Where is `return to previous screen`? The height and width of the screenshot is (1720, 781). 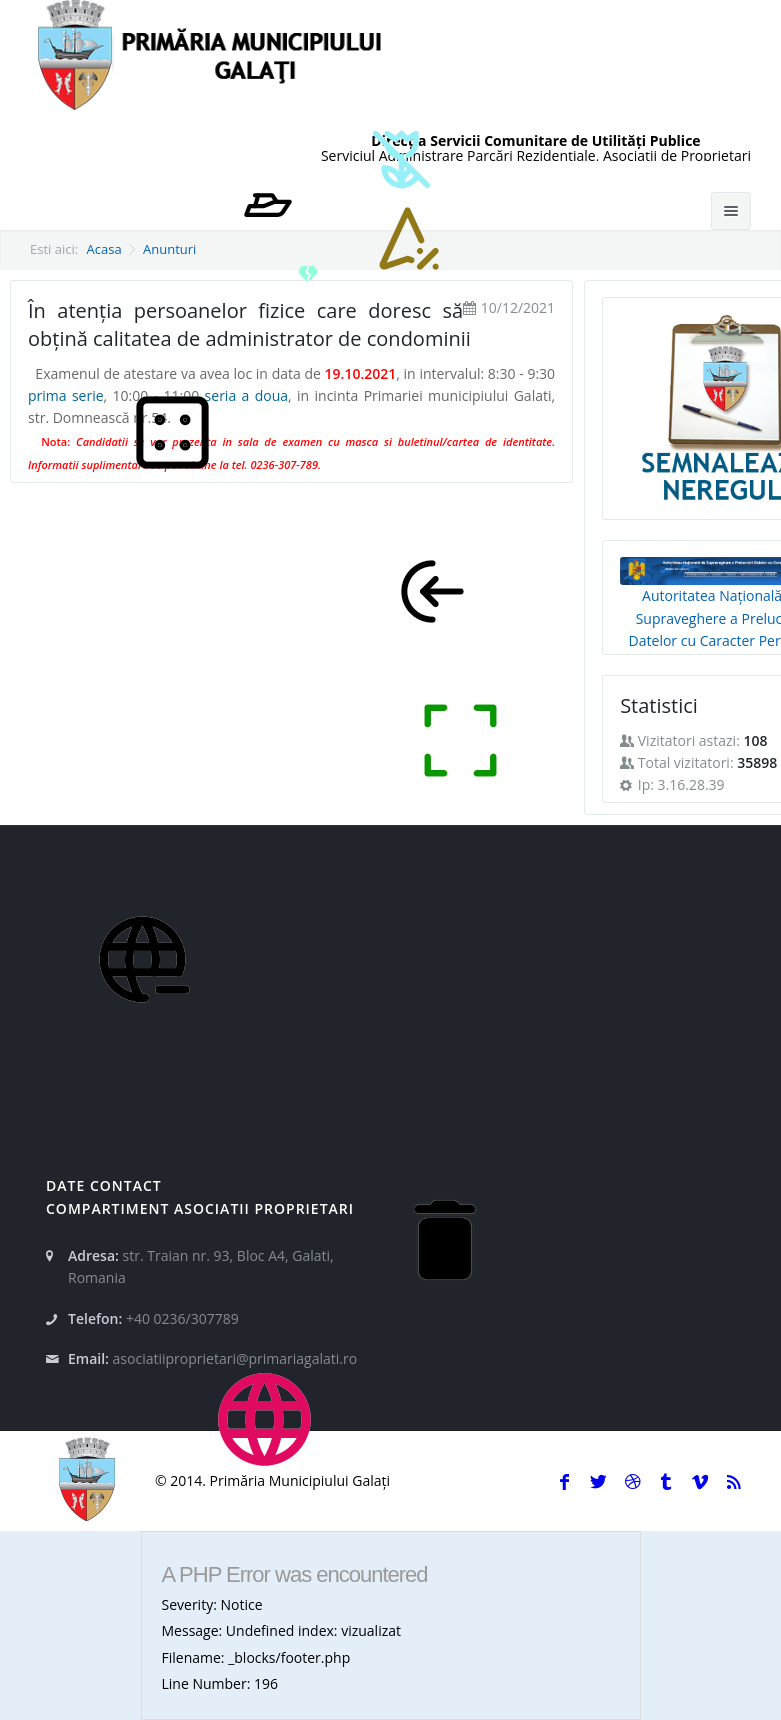 return to previous screen is located at coordinates (432, 591).